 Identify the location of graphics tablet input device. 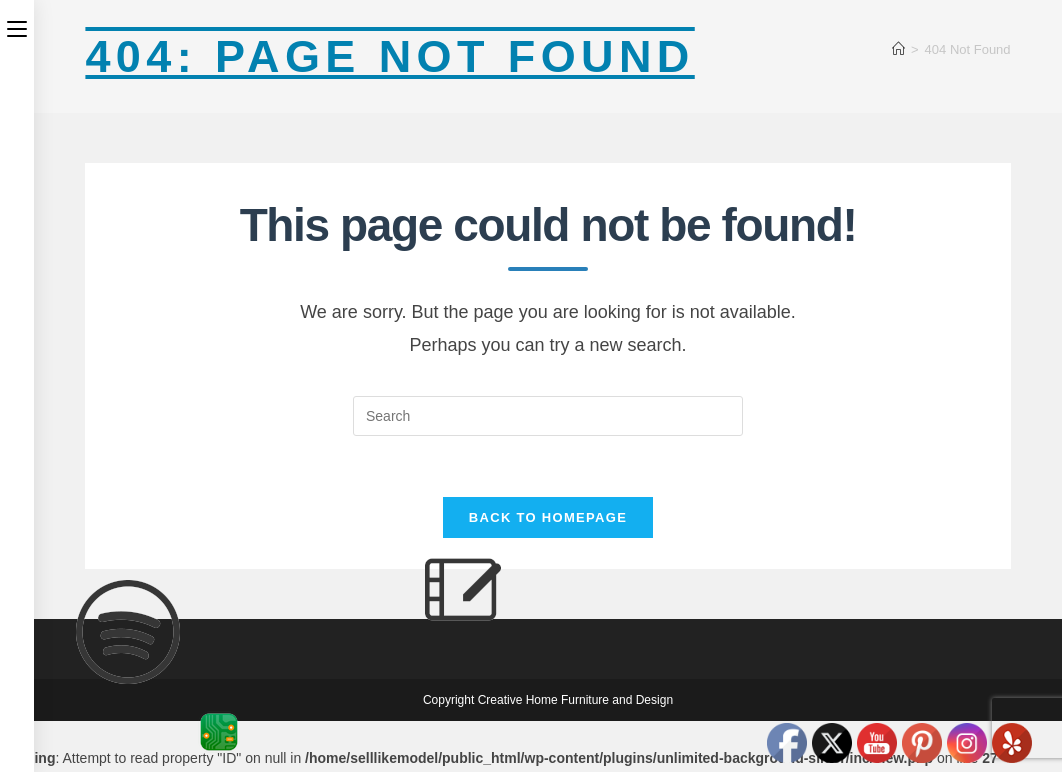
(463, 587).